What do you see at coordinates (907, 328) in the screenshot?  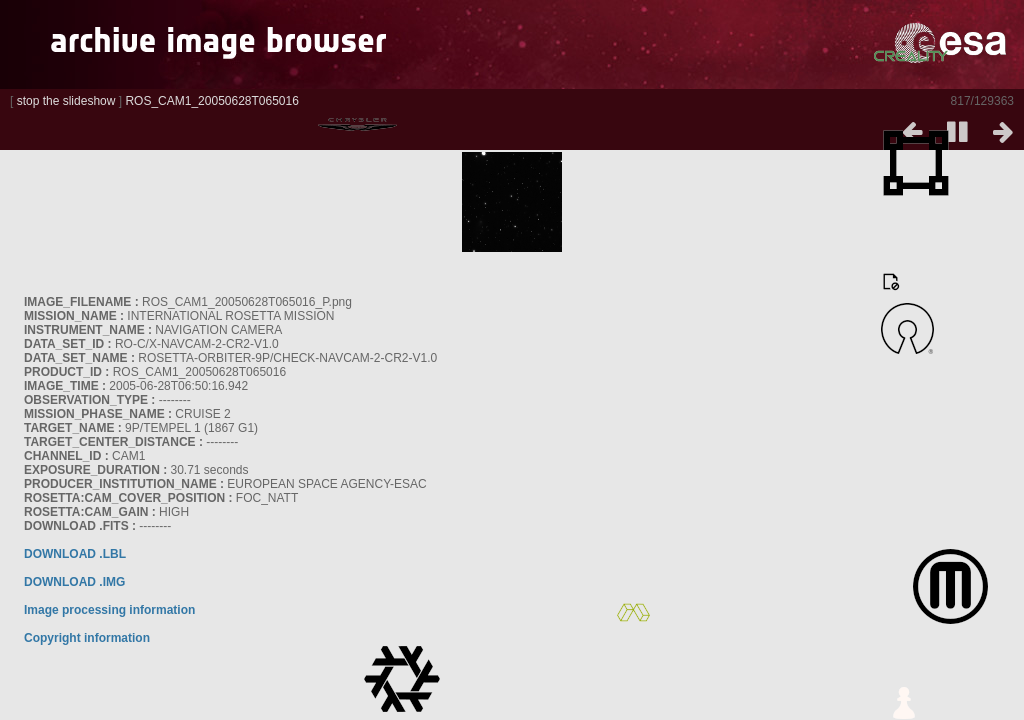 I see `open source initiative logo` at bounding box center [907, 328].